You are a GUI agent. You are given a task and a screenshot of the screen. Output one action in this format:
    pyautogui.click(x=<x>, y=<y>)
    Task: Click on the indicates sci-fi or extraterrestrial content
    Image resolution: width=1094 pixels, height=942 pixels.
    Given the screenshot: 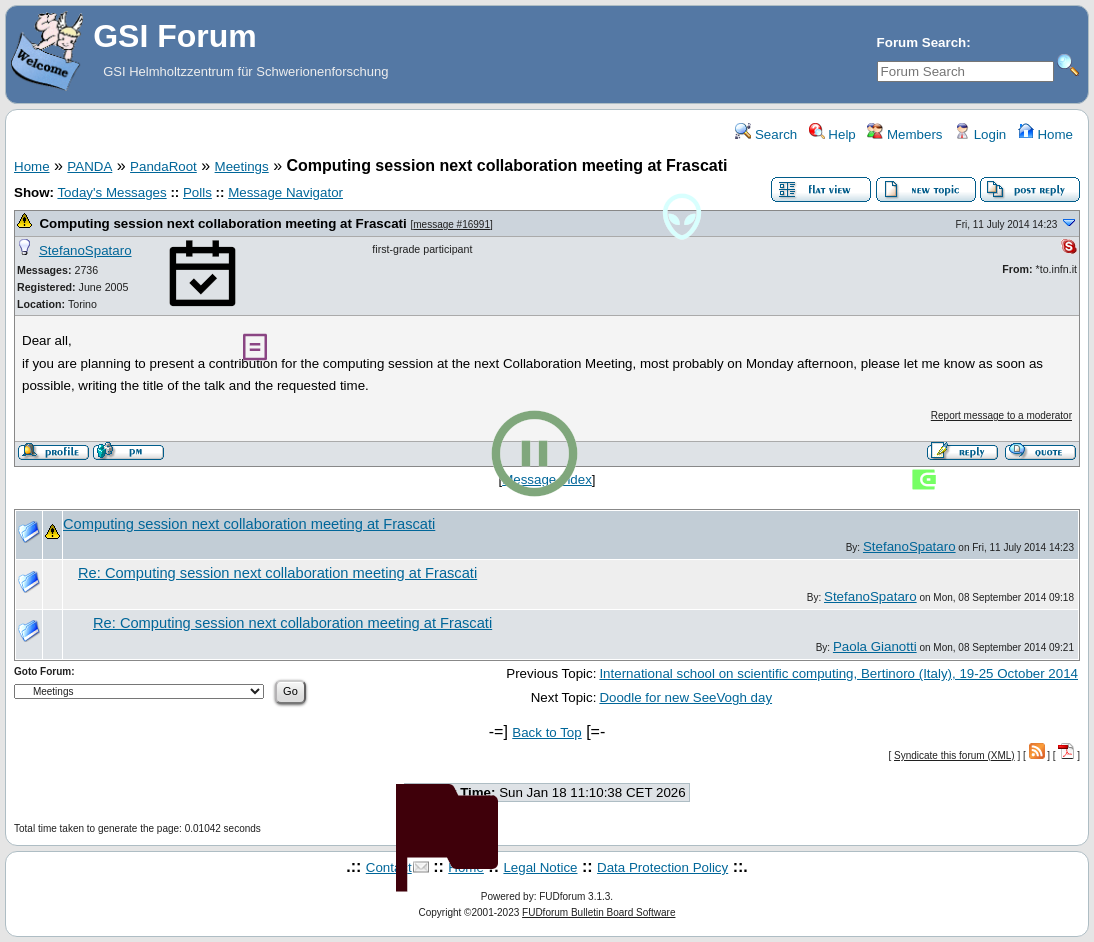 What is the action you would take?
    pyautogui.click(x=682, y=216)
    